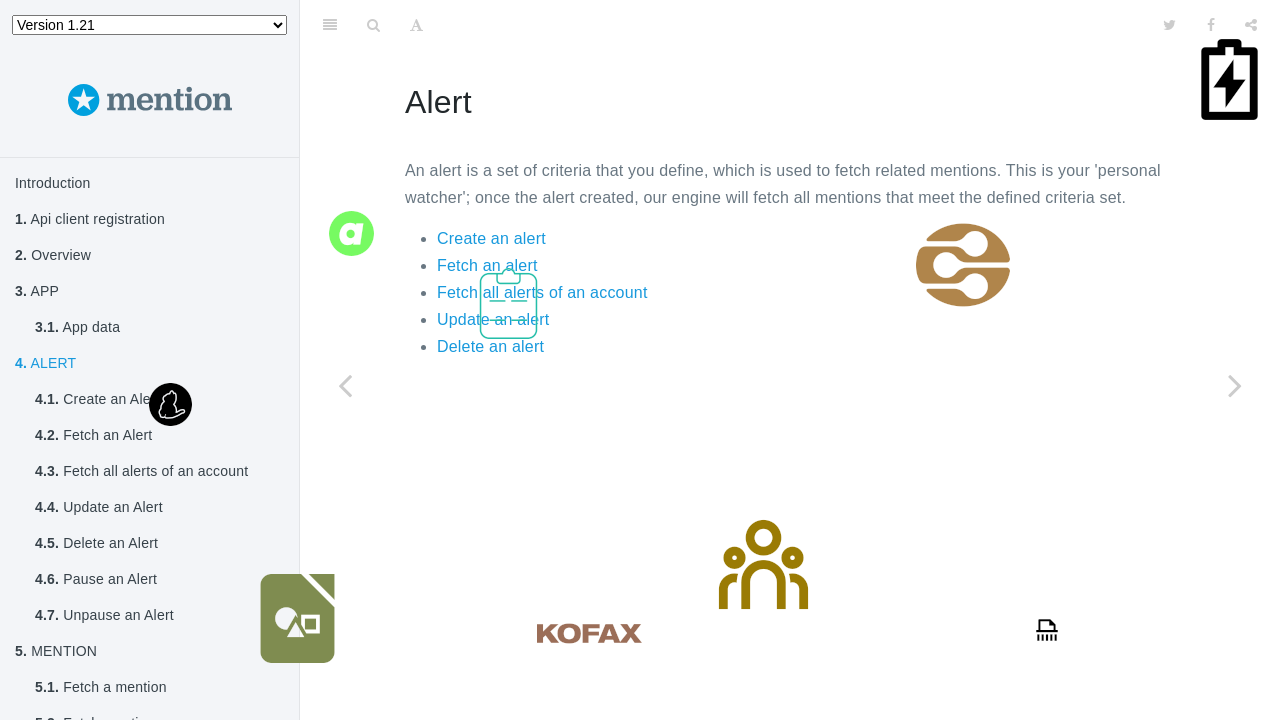 The height and width of the screenshot is (720, 1280). Describe the element at coordinates (170, 404) in the screenshot. I see `yarn package manager logo` at that location.